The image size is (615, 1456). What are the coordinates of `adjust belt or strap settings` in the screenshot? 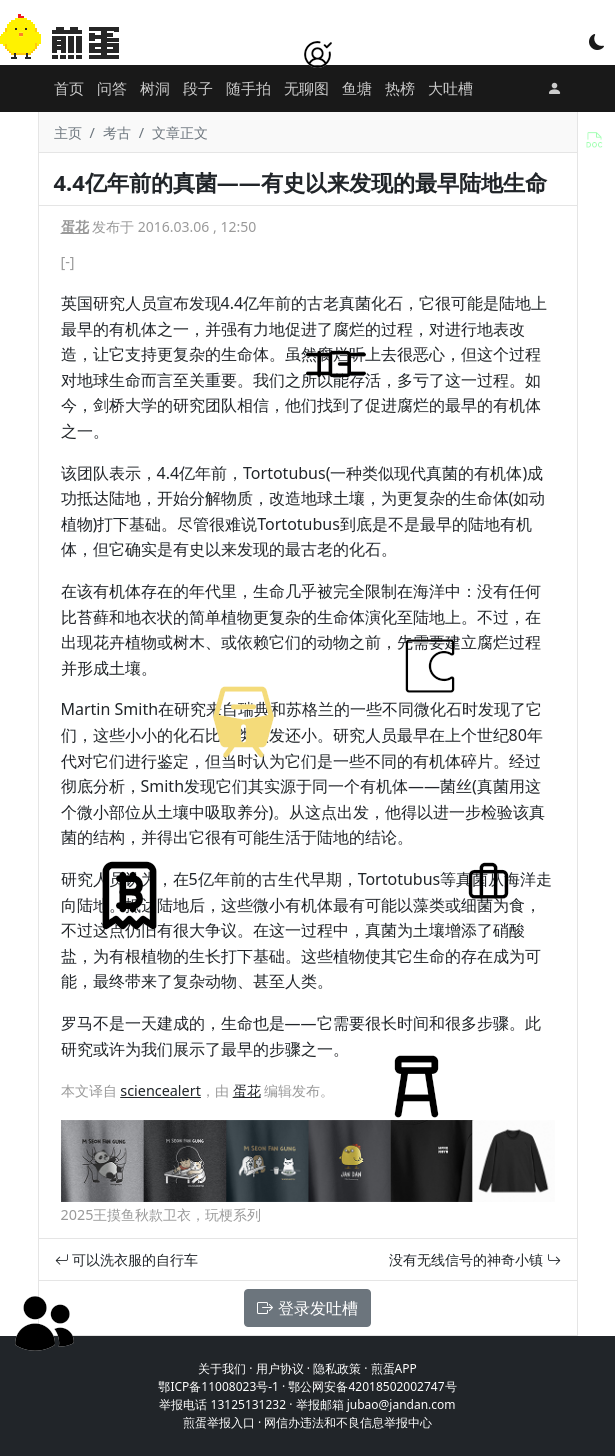 It's located at (336, 364).